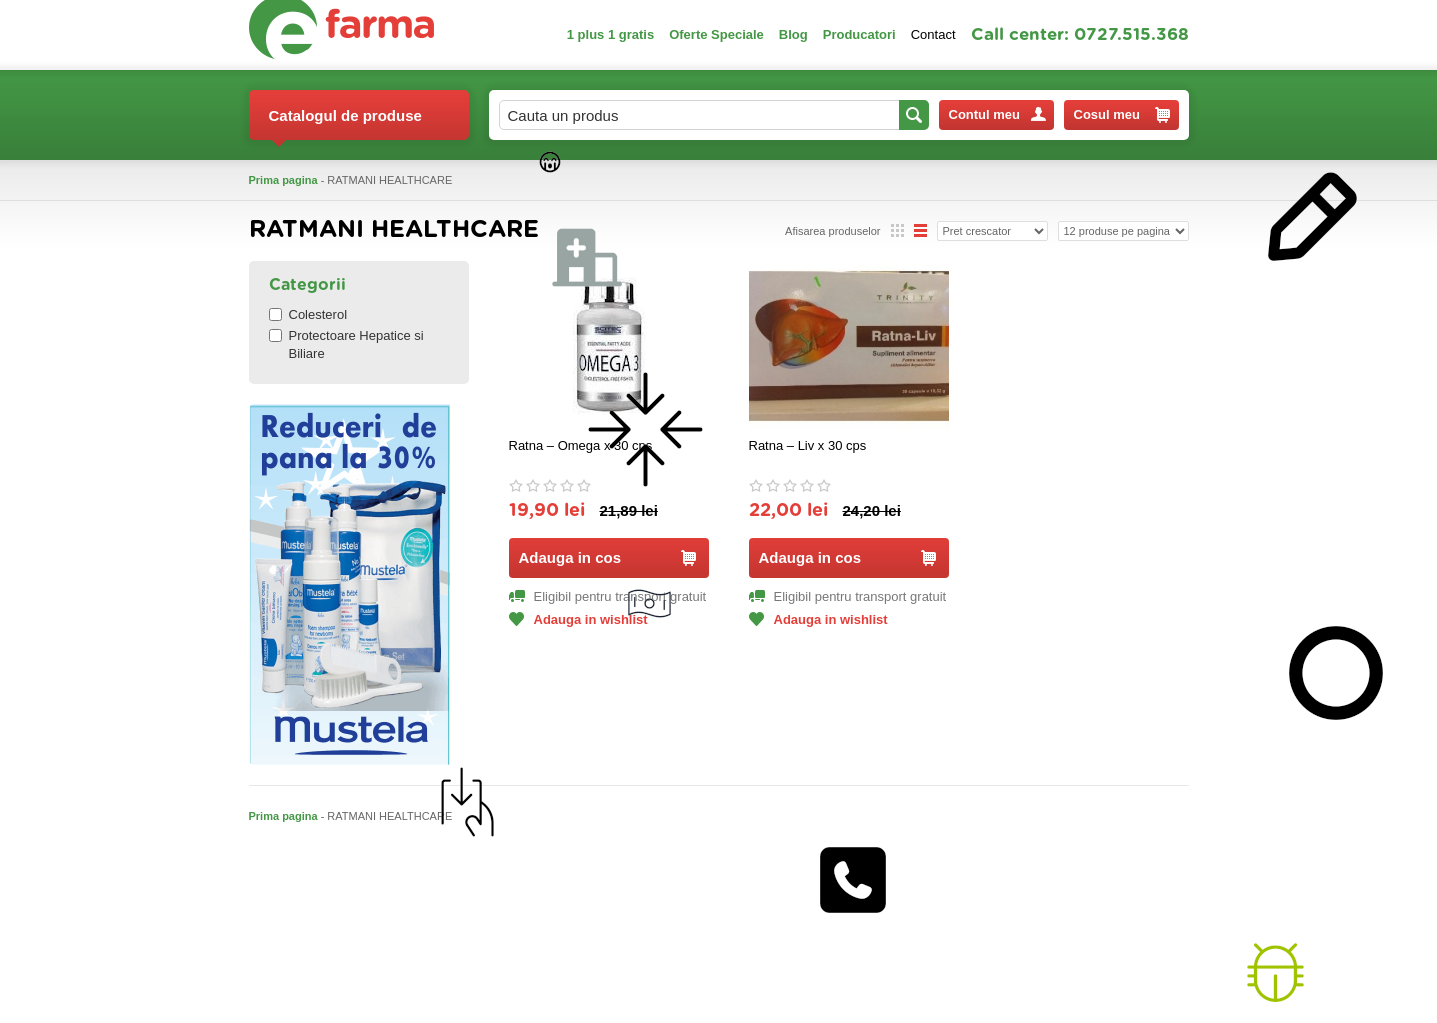 Image resolution: width=1437 pixels, height=1023 pixels. What do you see at coordinates (1312, 216) in the screenshot?
I see `edit content or settings` at bounding box center [1312, 216].